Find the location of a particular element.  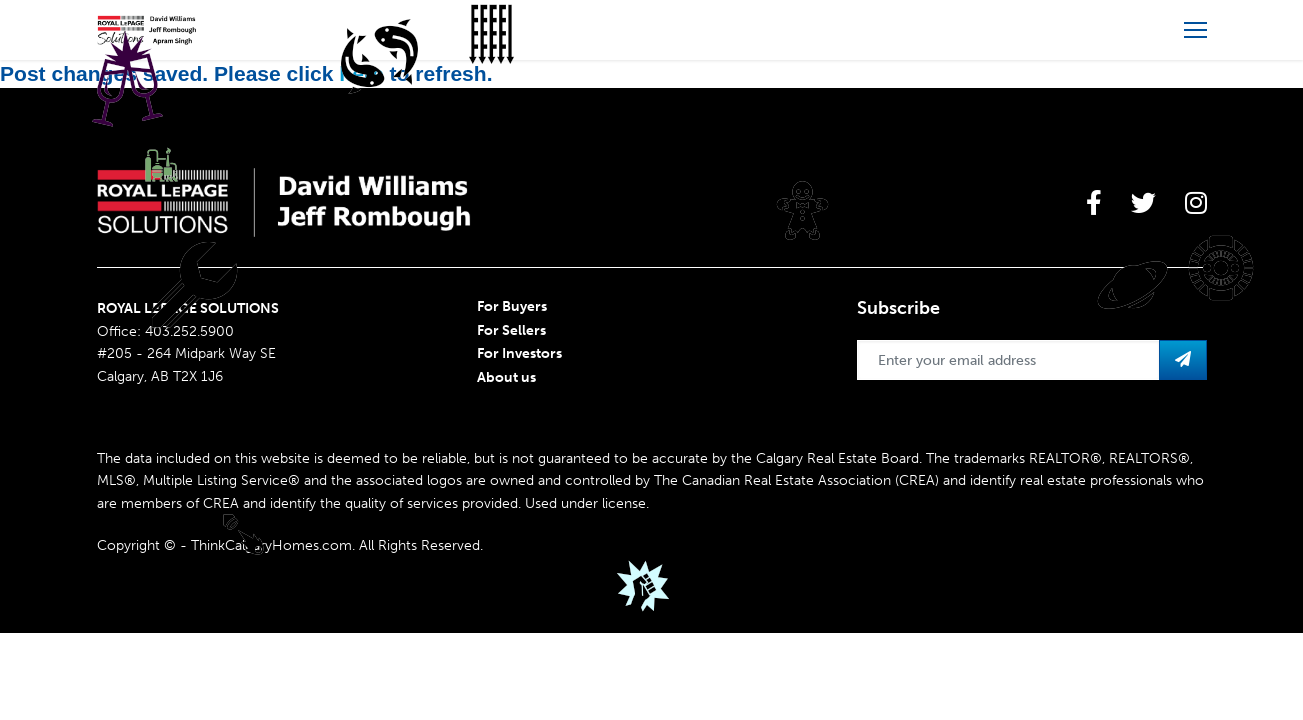

indicates a cycling or refresh process in a fishing game is located at coordinates (379, 56).